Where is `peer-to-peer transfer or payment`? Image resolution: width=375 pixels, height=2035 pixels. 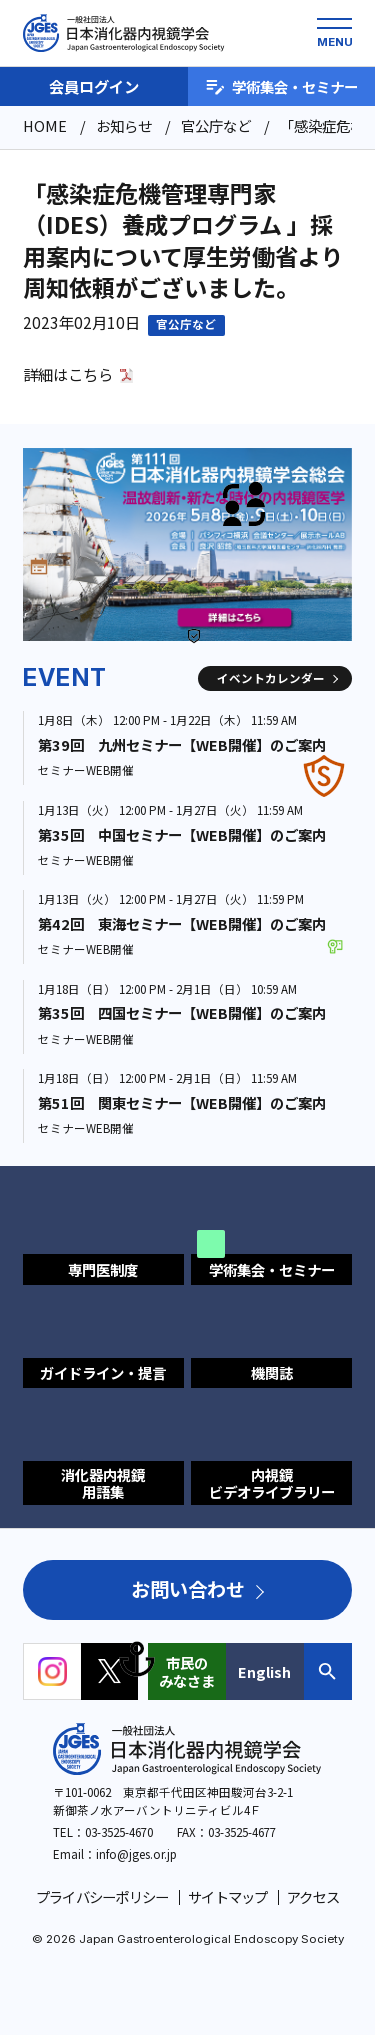 peer-to-peer transfer or payment is located at coordinates (244, 505).